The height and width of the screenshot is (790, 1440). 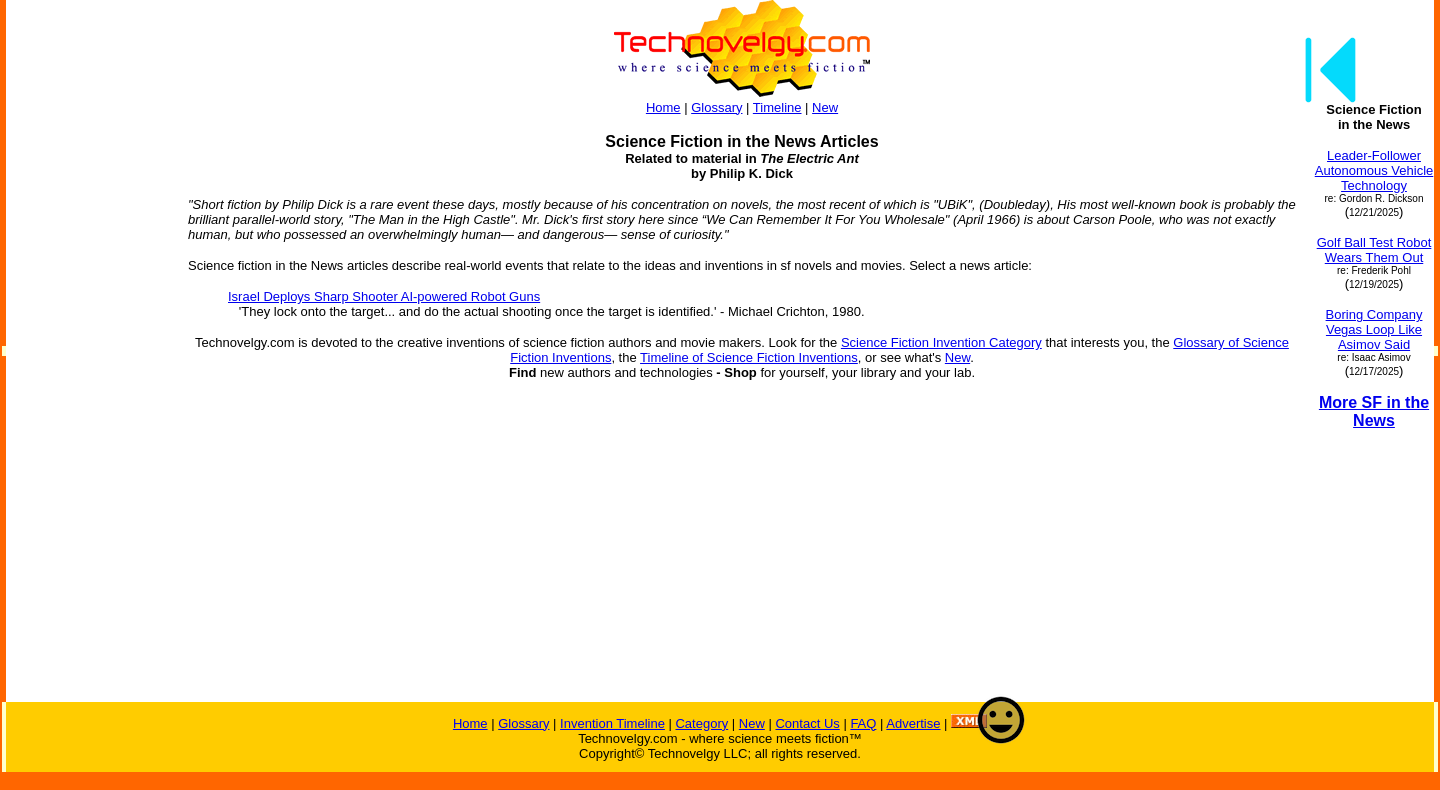 What do you see at coordinates (1329, 70) in the screenshot?
I see `go to previous track or beginning` at bounding box center [1329, 70].